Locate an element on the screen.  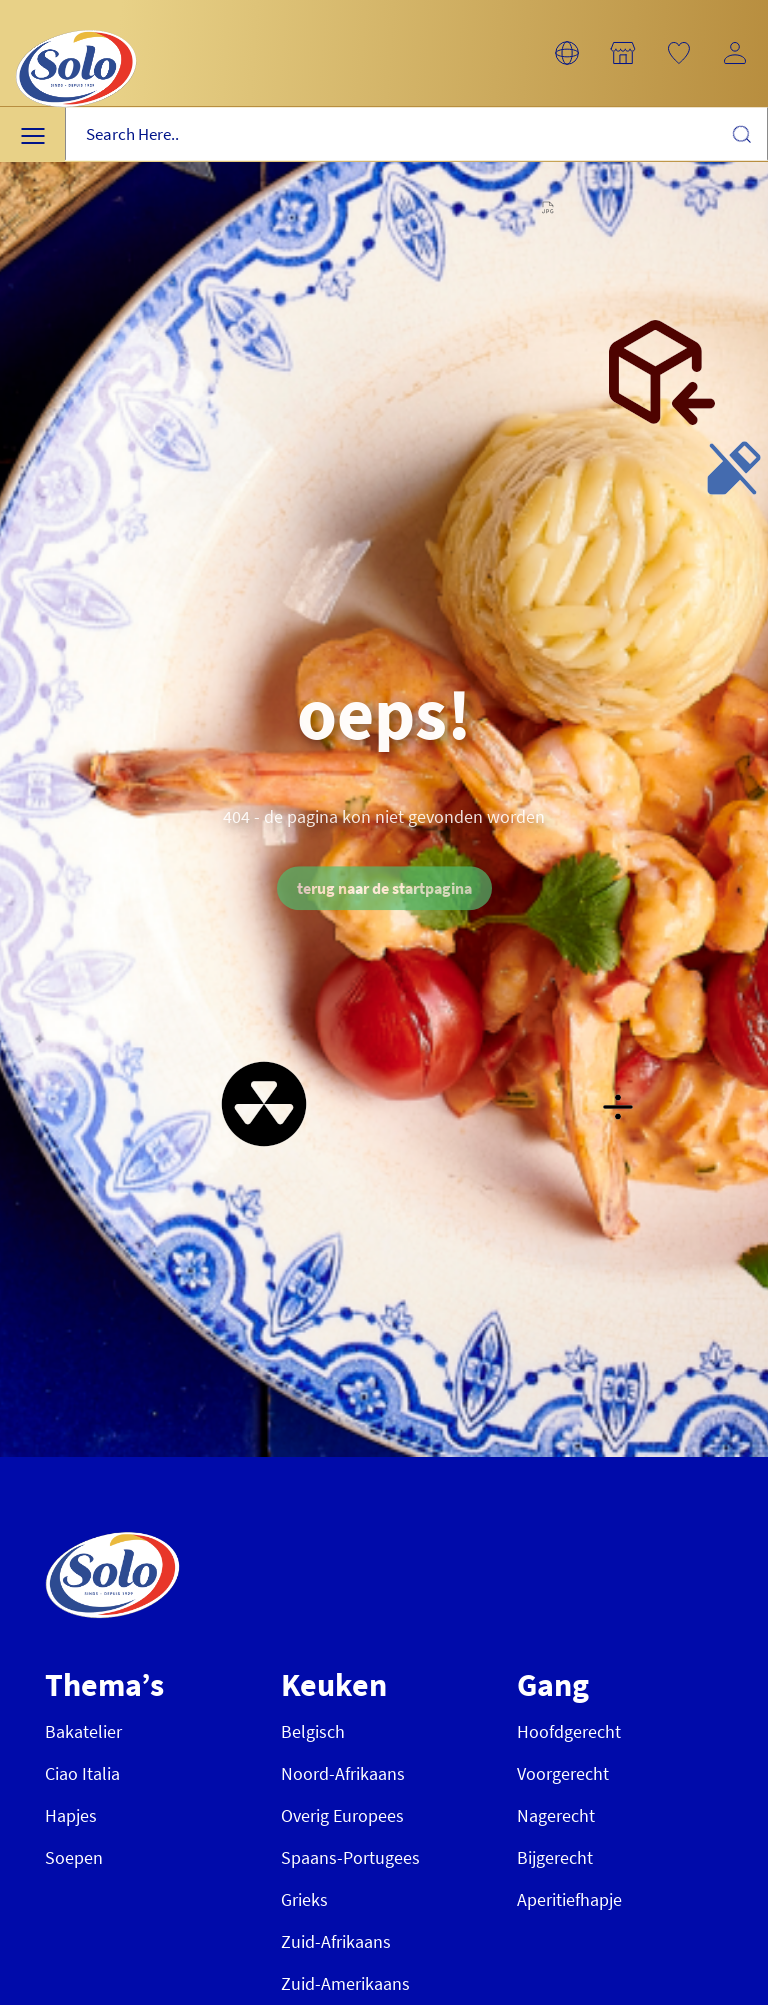
editing is disabled or unavailable is located at coordinates (733, 469).